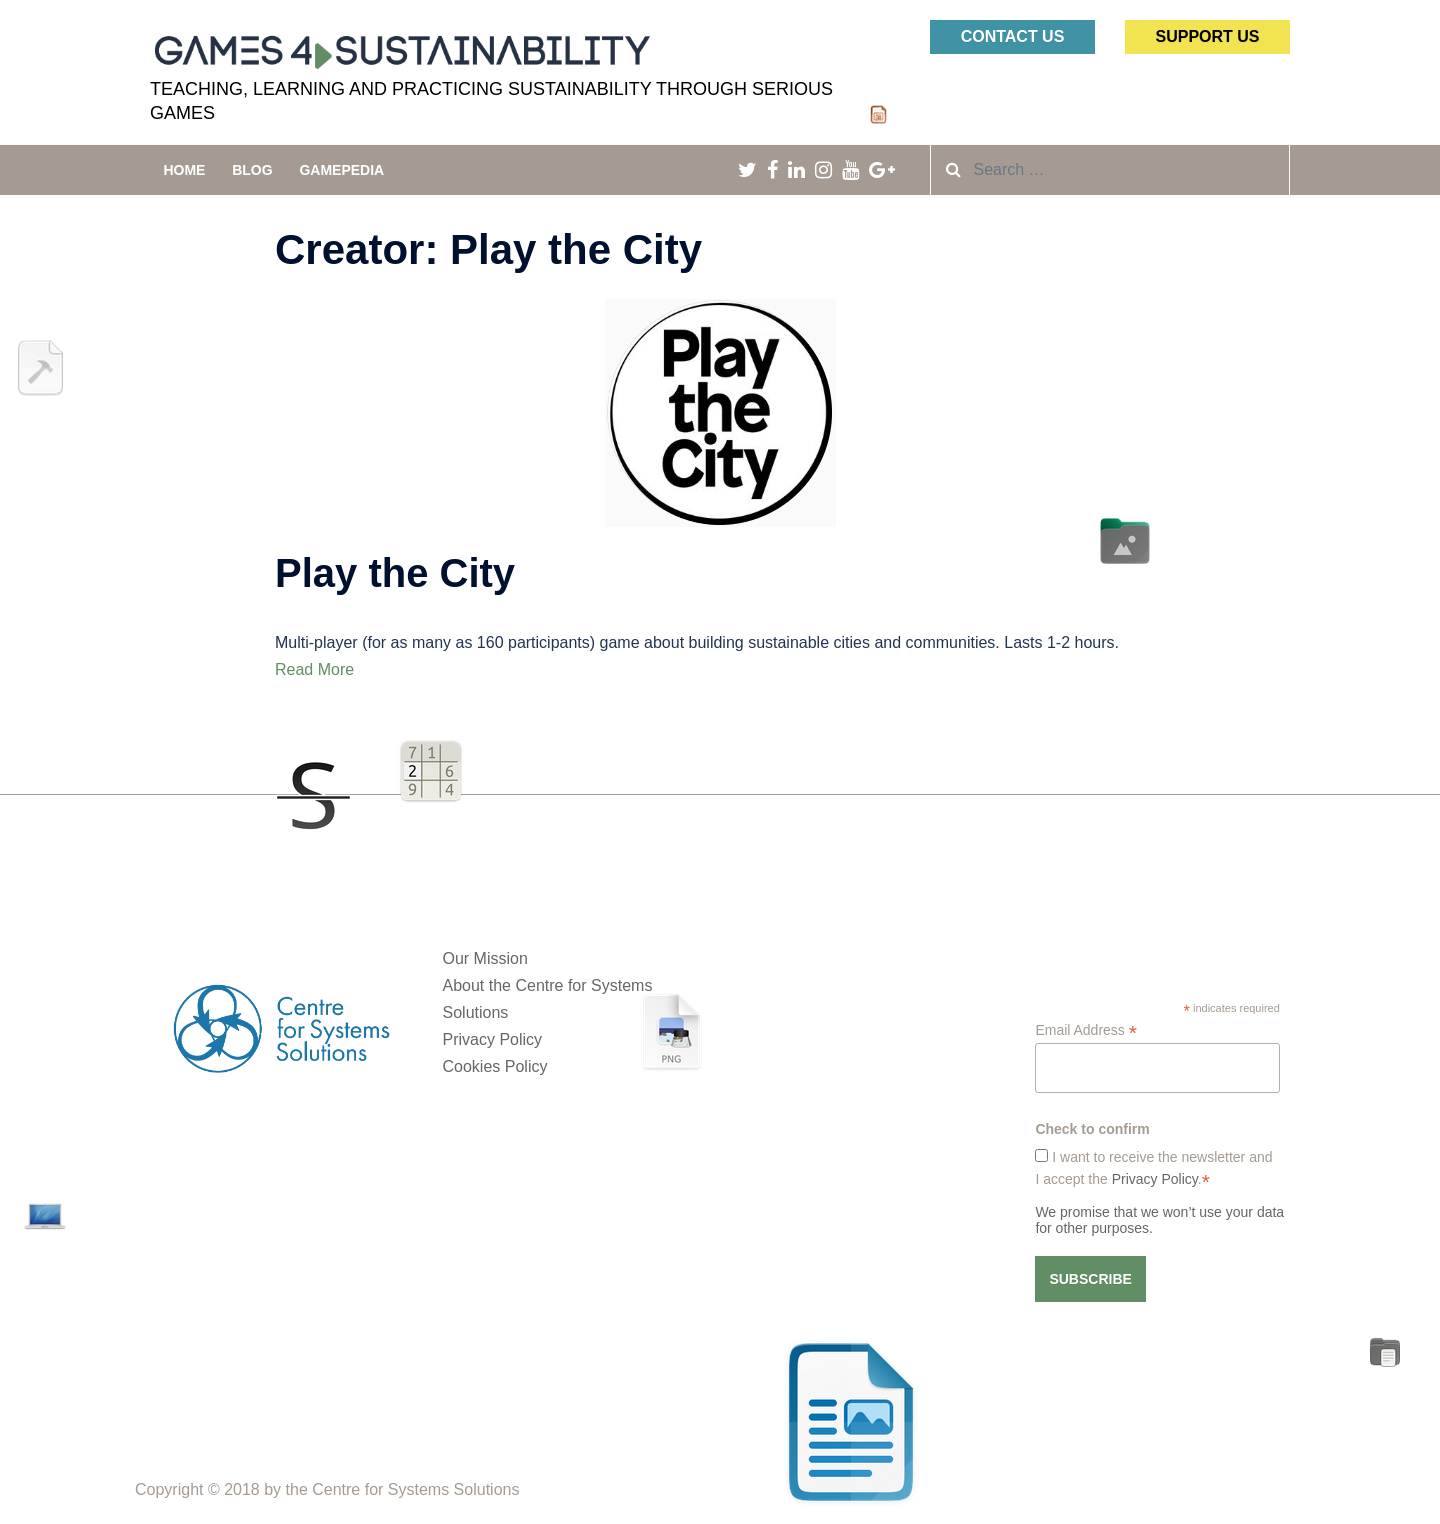 The image size is (1440, 1524). I want to click on libreoffice impress presentation file, so click(878, 114).